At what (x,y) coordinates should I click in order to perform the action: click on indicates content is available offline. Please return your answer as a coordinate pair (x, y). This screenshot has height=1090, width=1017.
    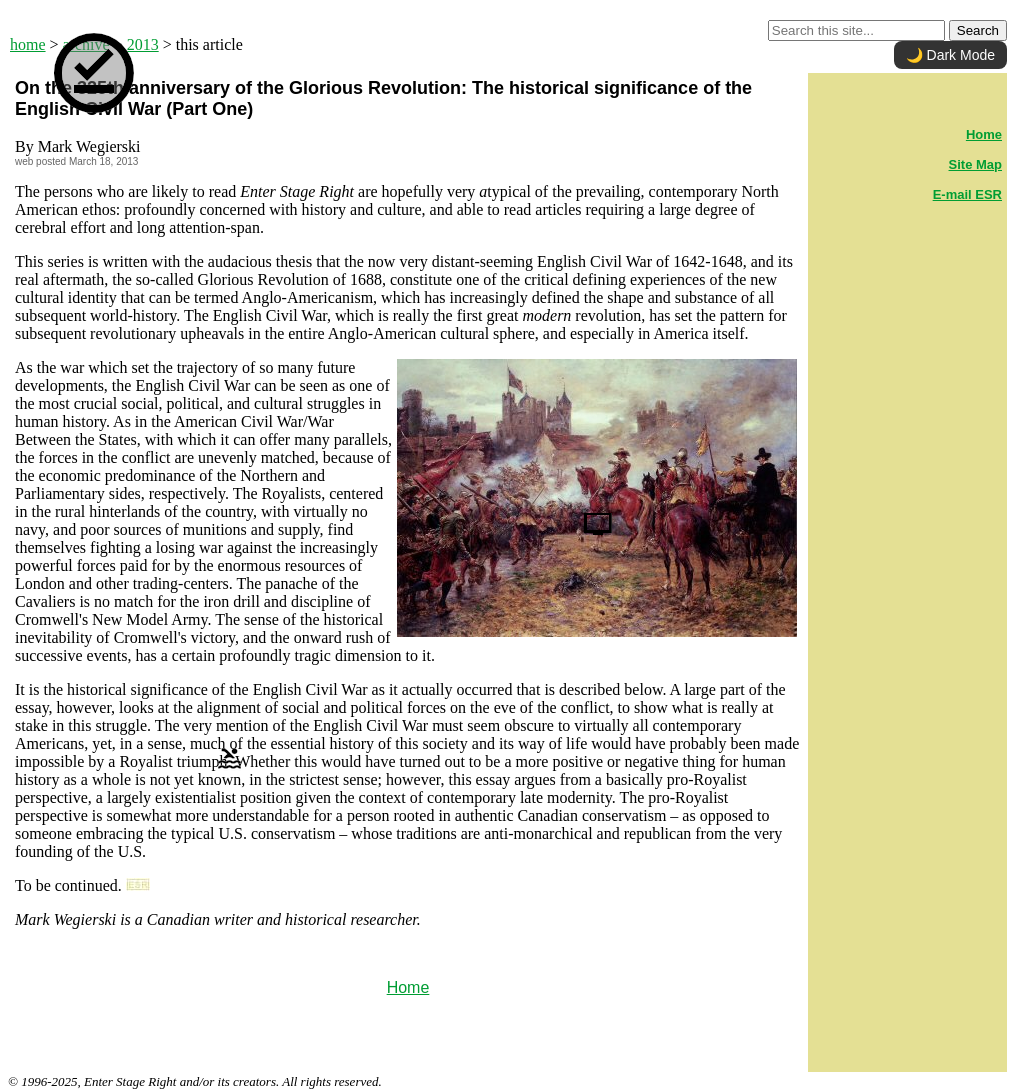
    Looking at the image, I should click on (94, 73).